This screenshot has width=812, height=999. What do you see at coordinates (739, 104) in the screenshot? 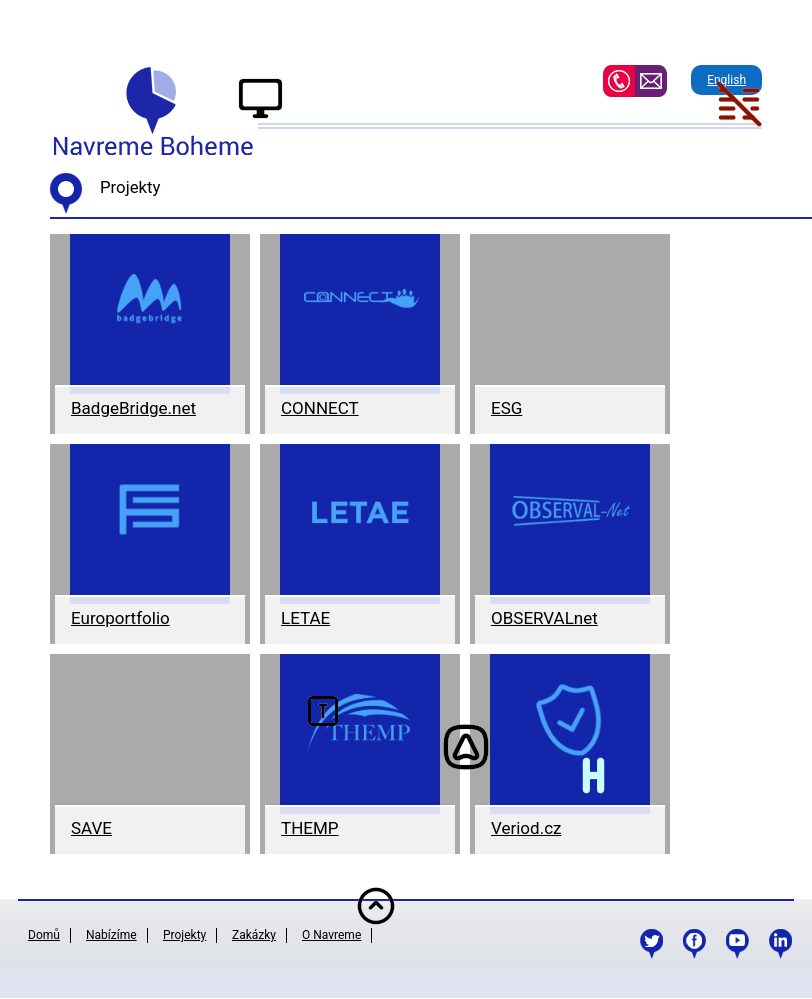
I see `disable column view` at bounding box center [739, 104].